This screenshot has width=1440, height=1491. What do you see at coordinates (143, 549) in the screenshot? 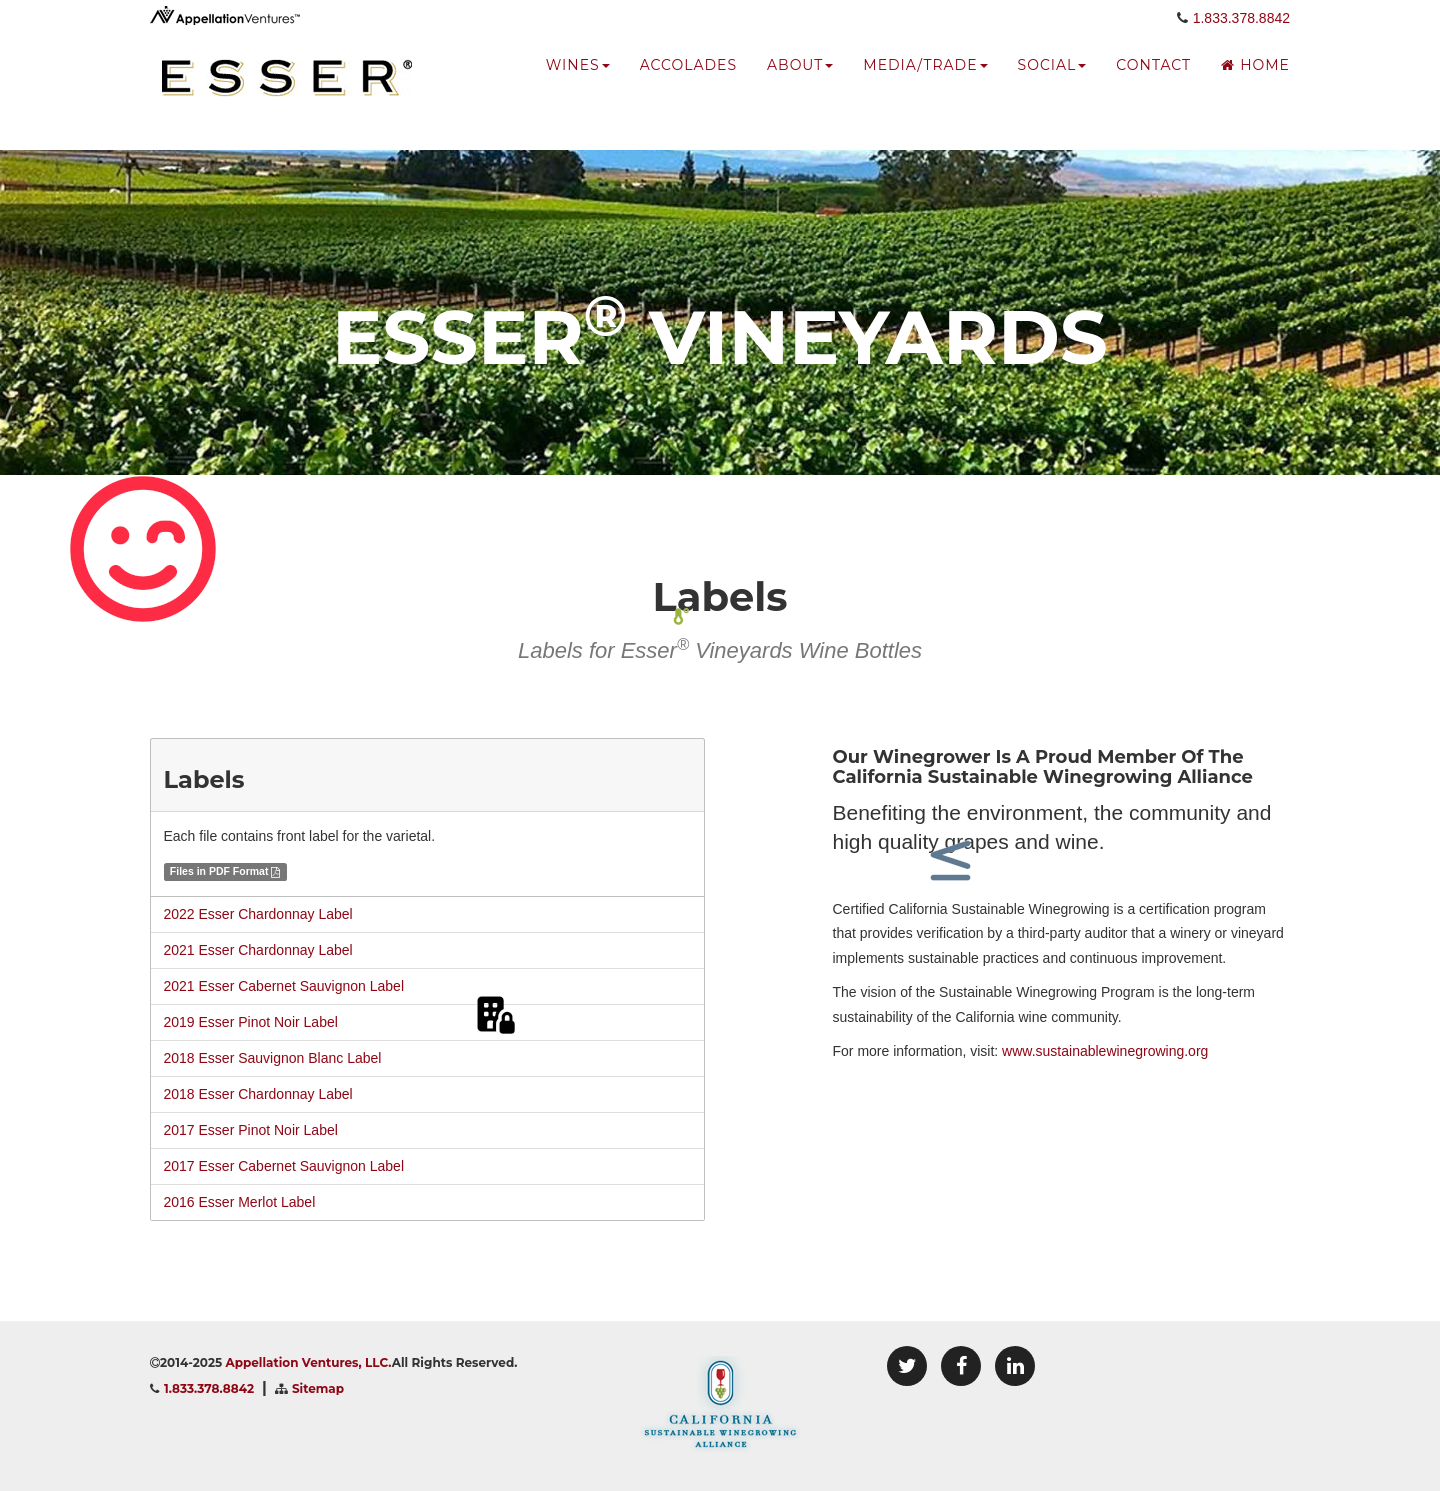
I see `insert a winking emoji or emoticon` at bounding box center [143, 549].